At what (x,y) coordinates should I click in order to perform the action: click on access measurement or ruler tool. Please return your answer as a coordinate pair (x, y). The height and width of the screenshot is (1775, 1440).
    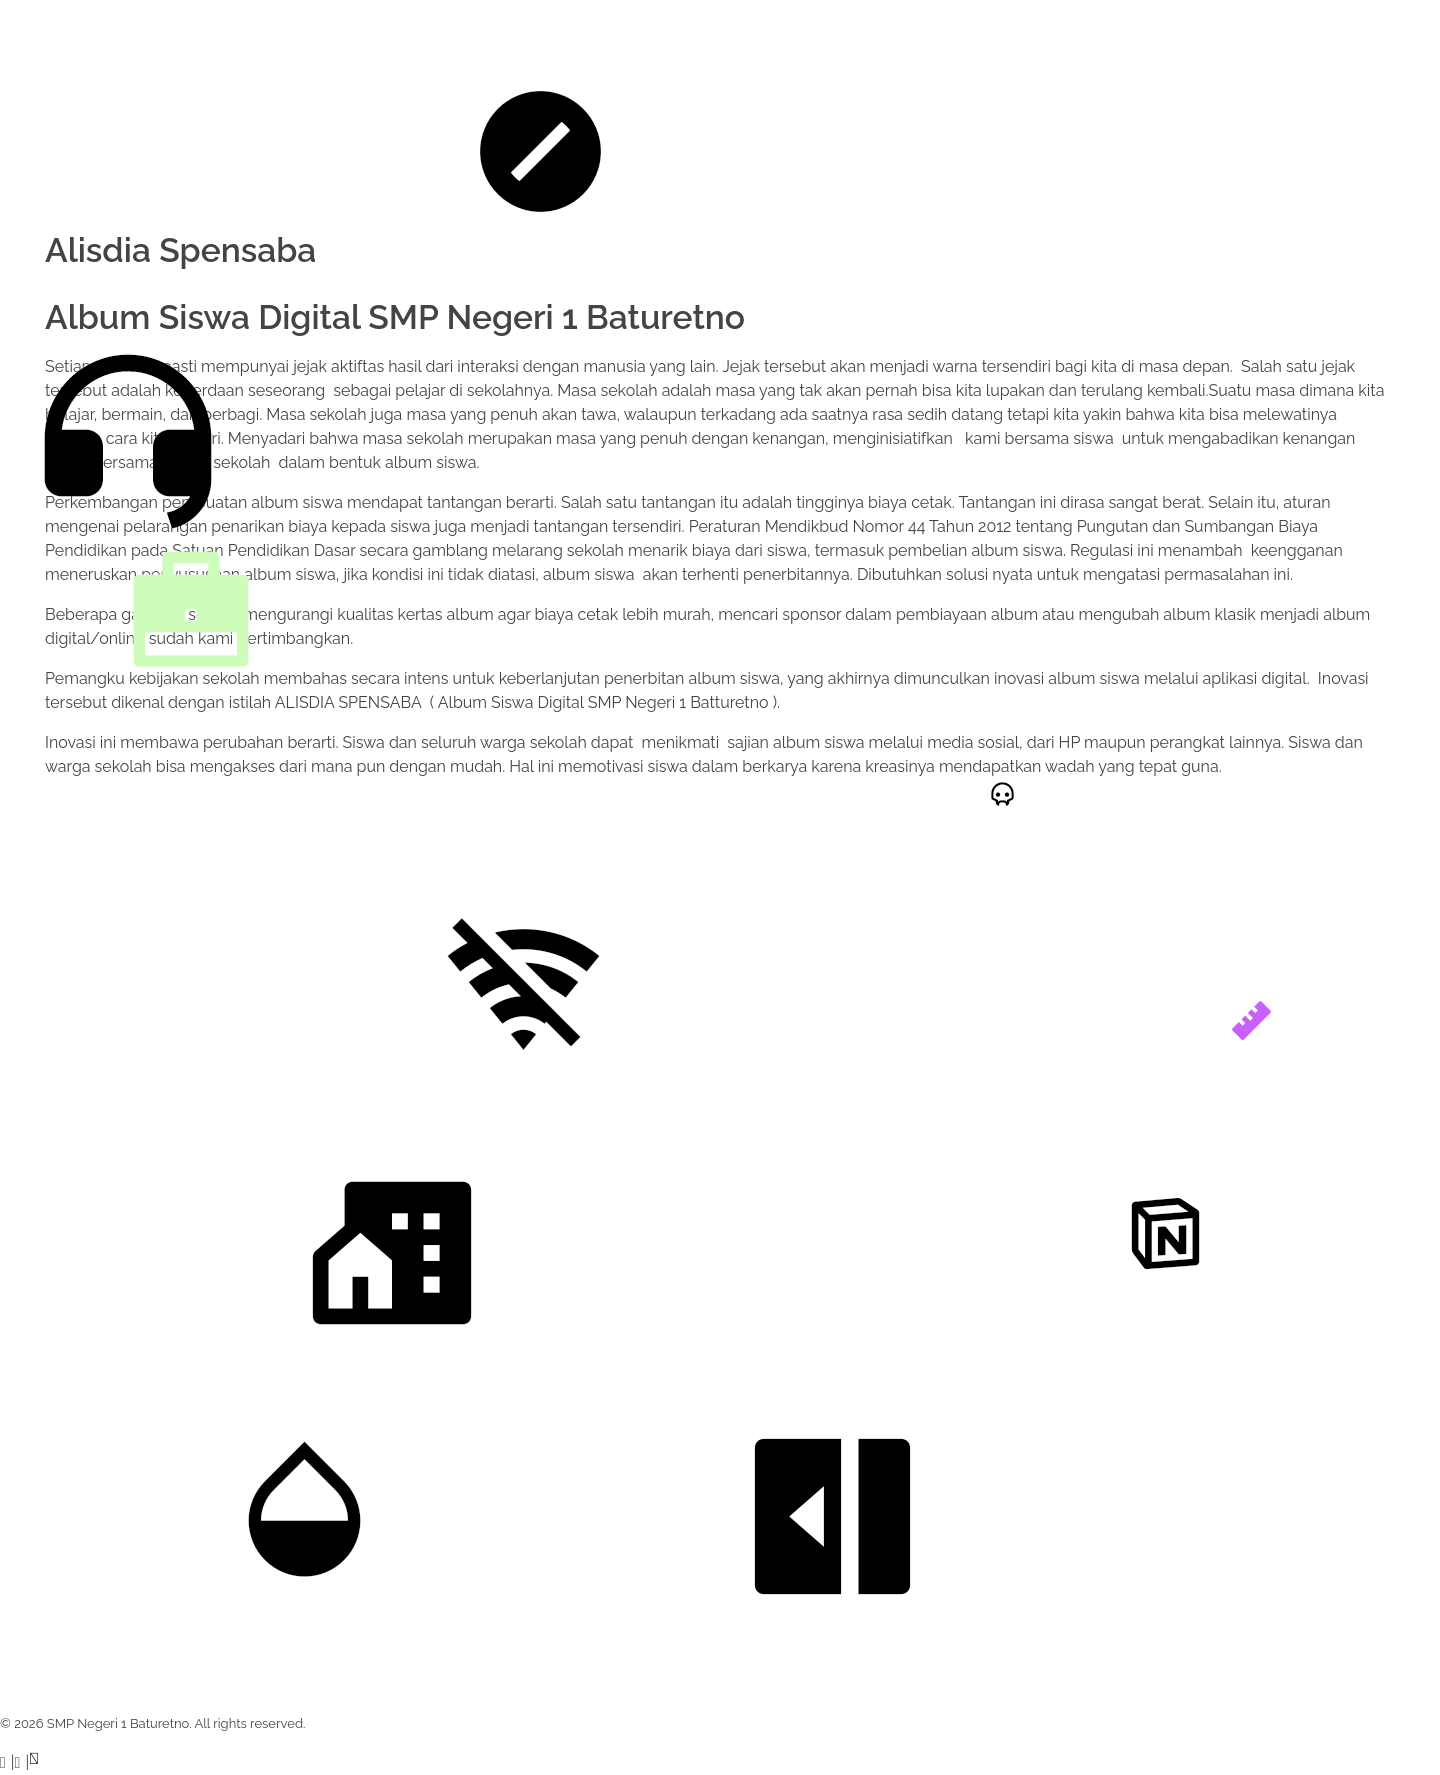
    Looking at the image, I should click on (1251, 1019).